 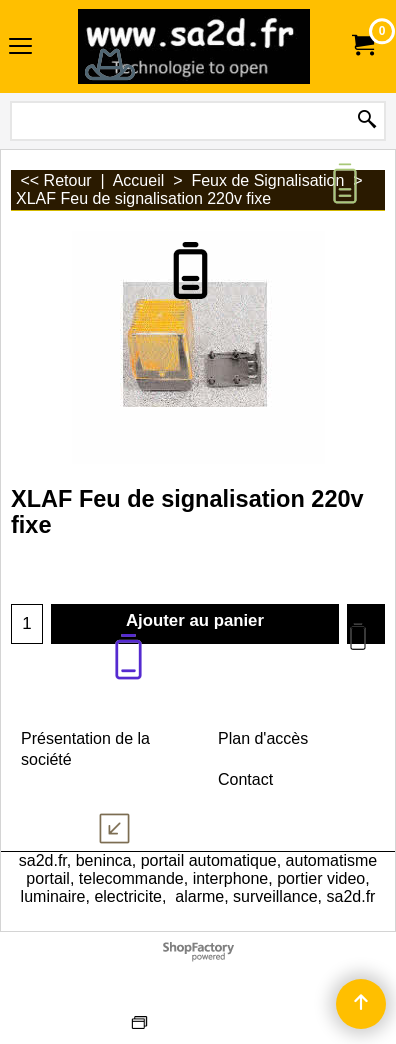 I want to click on indicates battery is empty or critically low, so click(x=358, y=637).